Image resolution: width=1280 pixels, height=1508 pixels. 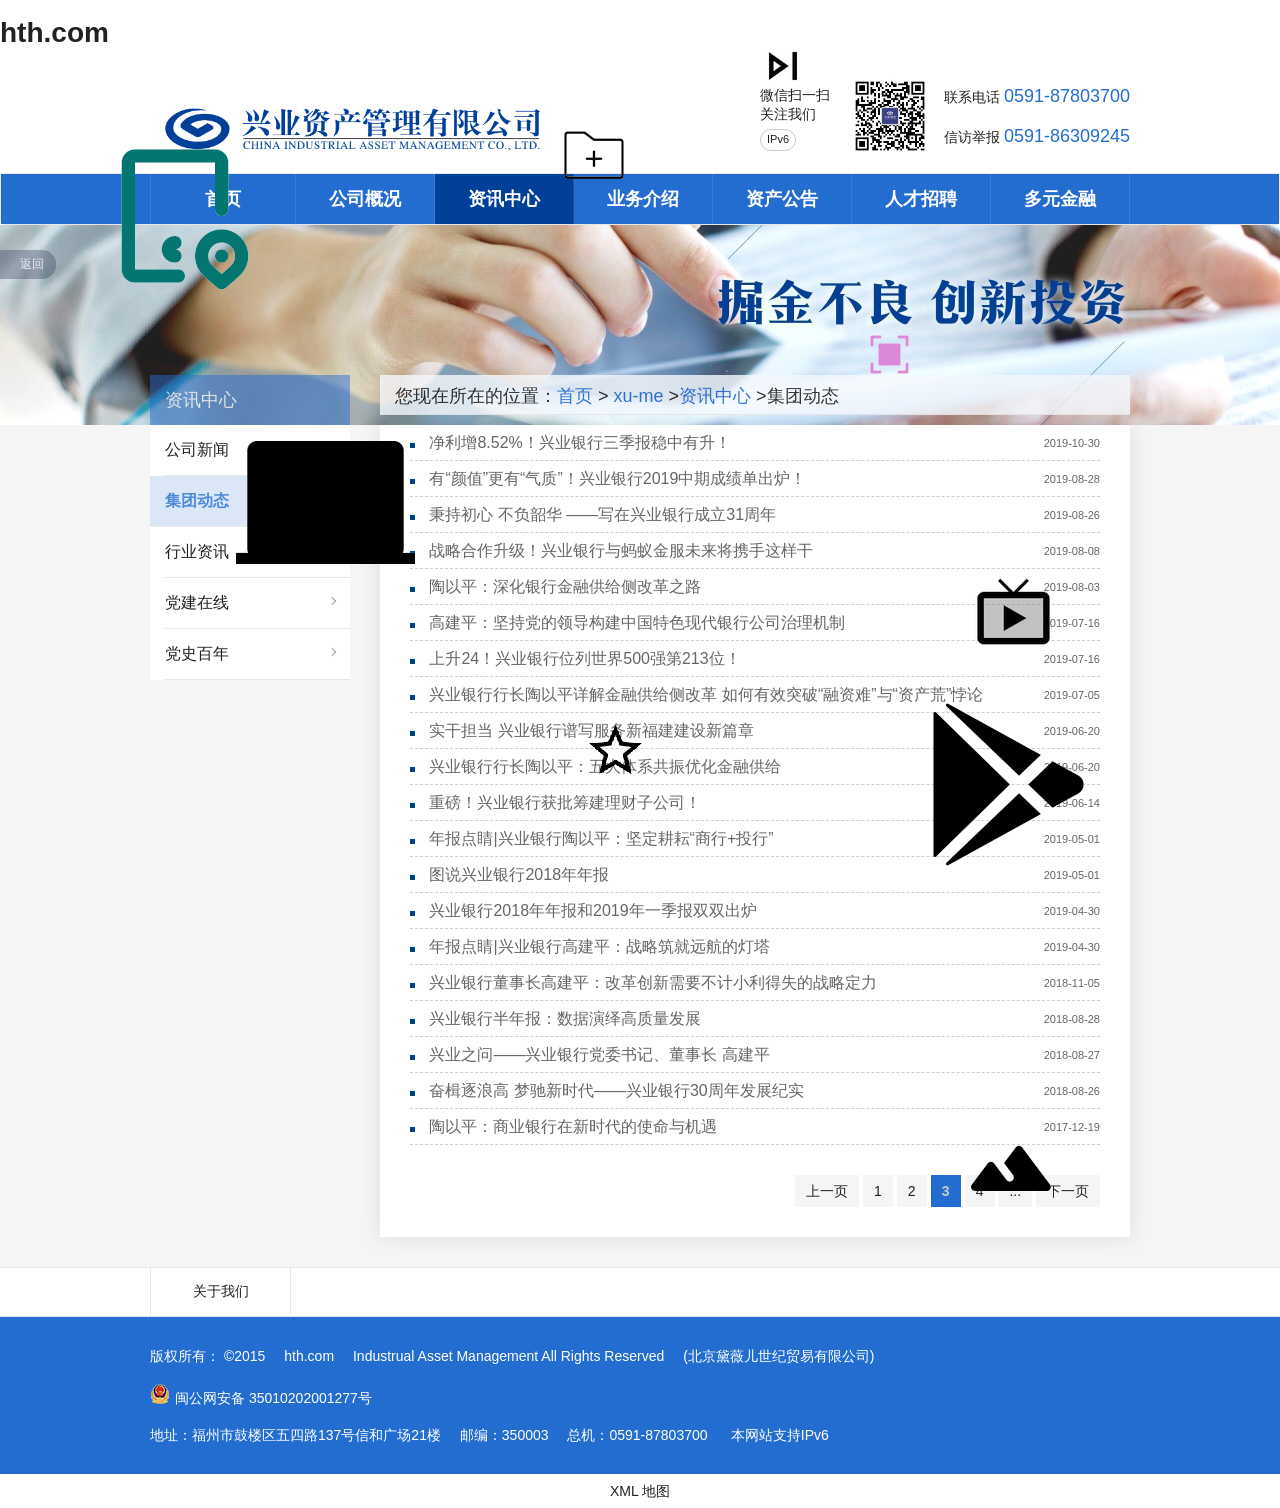 What do you see at coordinates (1013, 611) in the screenshot?
I see `watch live television or streaming content` at bounding box center [1013, 611].